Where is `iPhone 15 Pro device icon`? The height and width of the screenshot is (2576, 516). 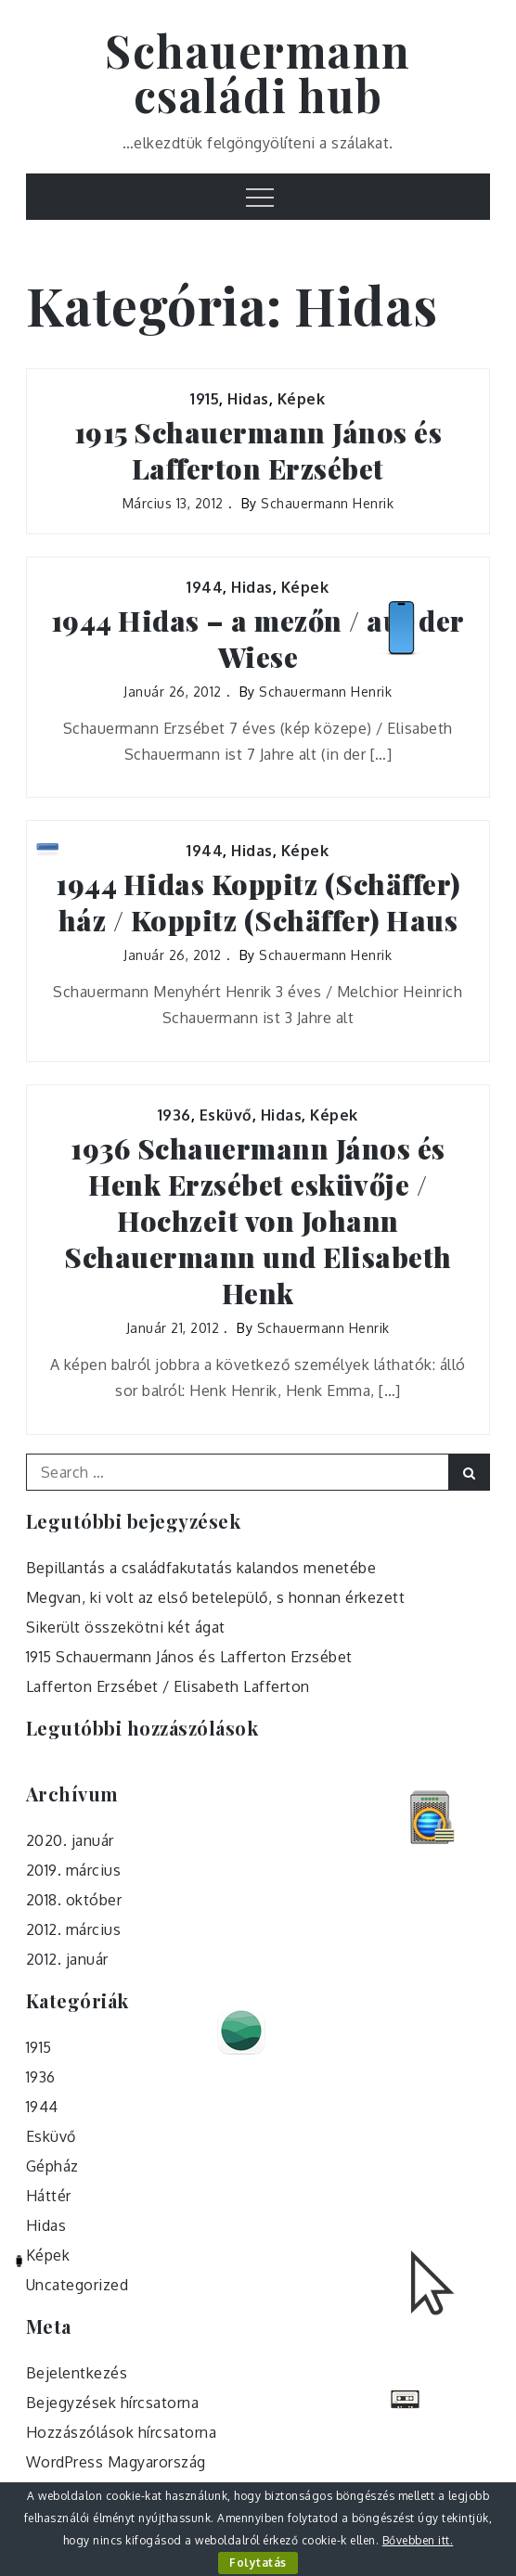
iPhone 15 Pro device icon is located at coordinates (401, 628).